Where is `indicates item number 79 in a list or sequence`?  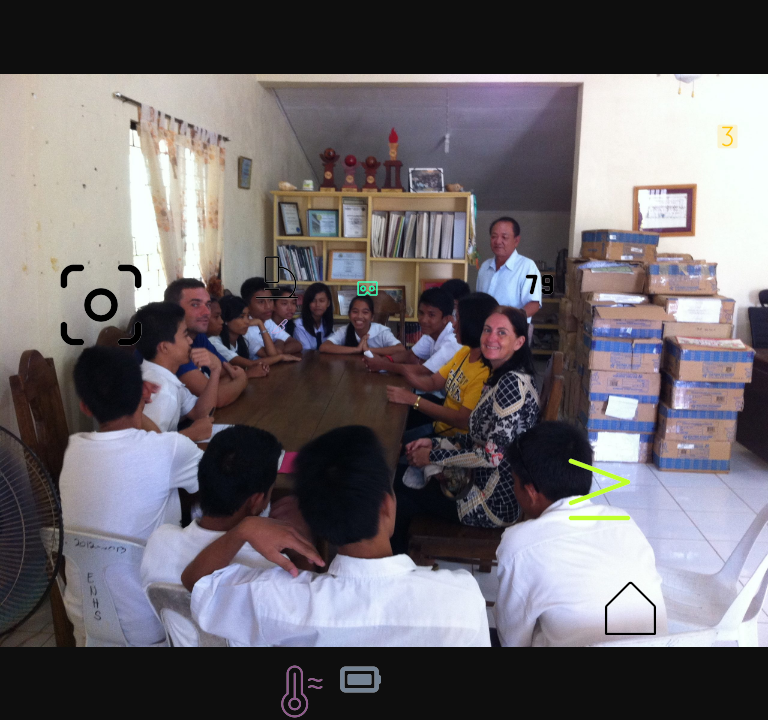 indicates item number 79 in a list or sequence is located at coordinates (539, 284).